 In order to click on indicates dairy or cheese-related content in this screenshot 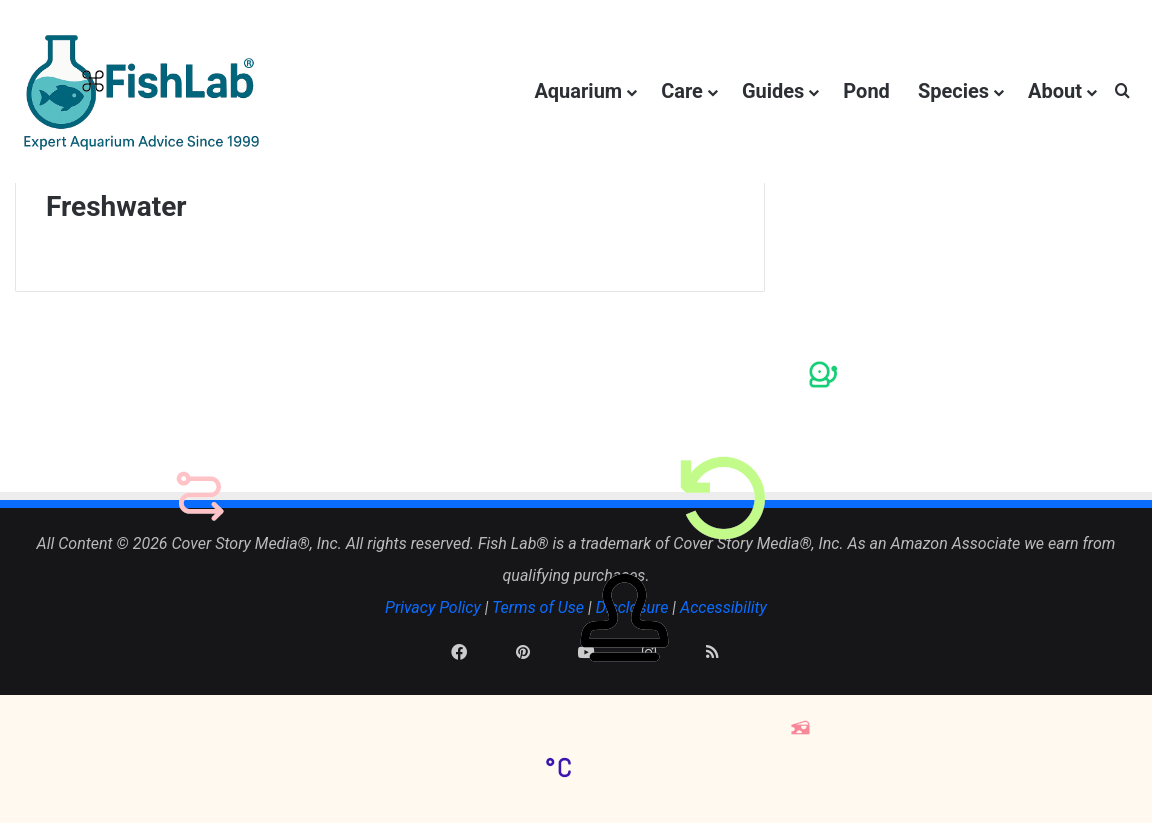, I will do `click(800, 728)`.